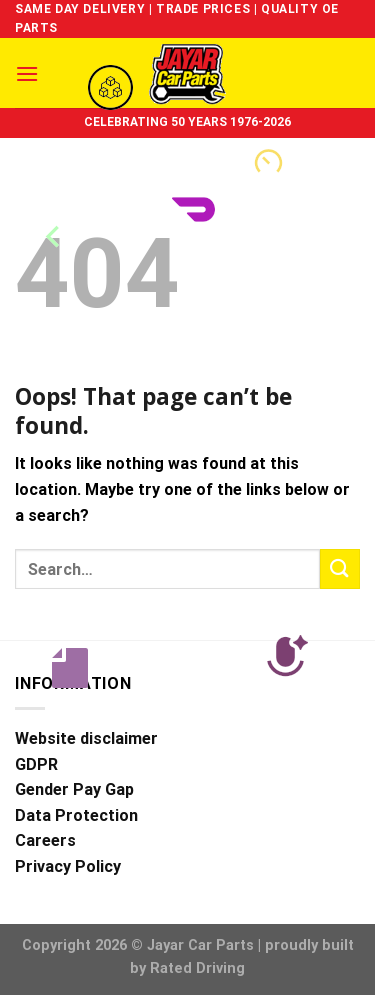  I want to click on tRPC framework logo, so click(110, 87).